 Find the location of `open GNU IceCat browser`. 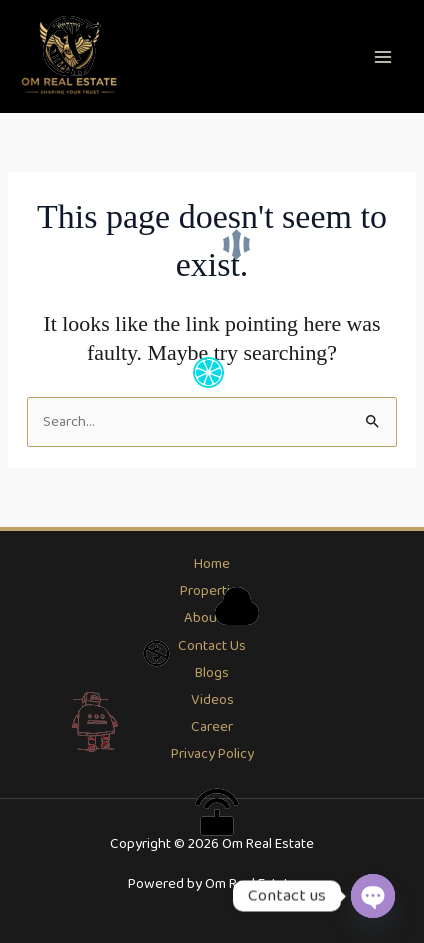

open GNU IceCat browser is located at coordinates (72, 46).